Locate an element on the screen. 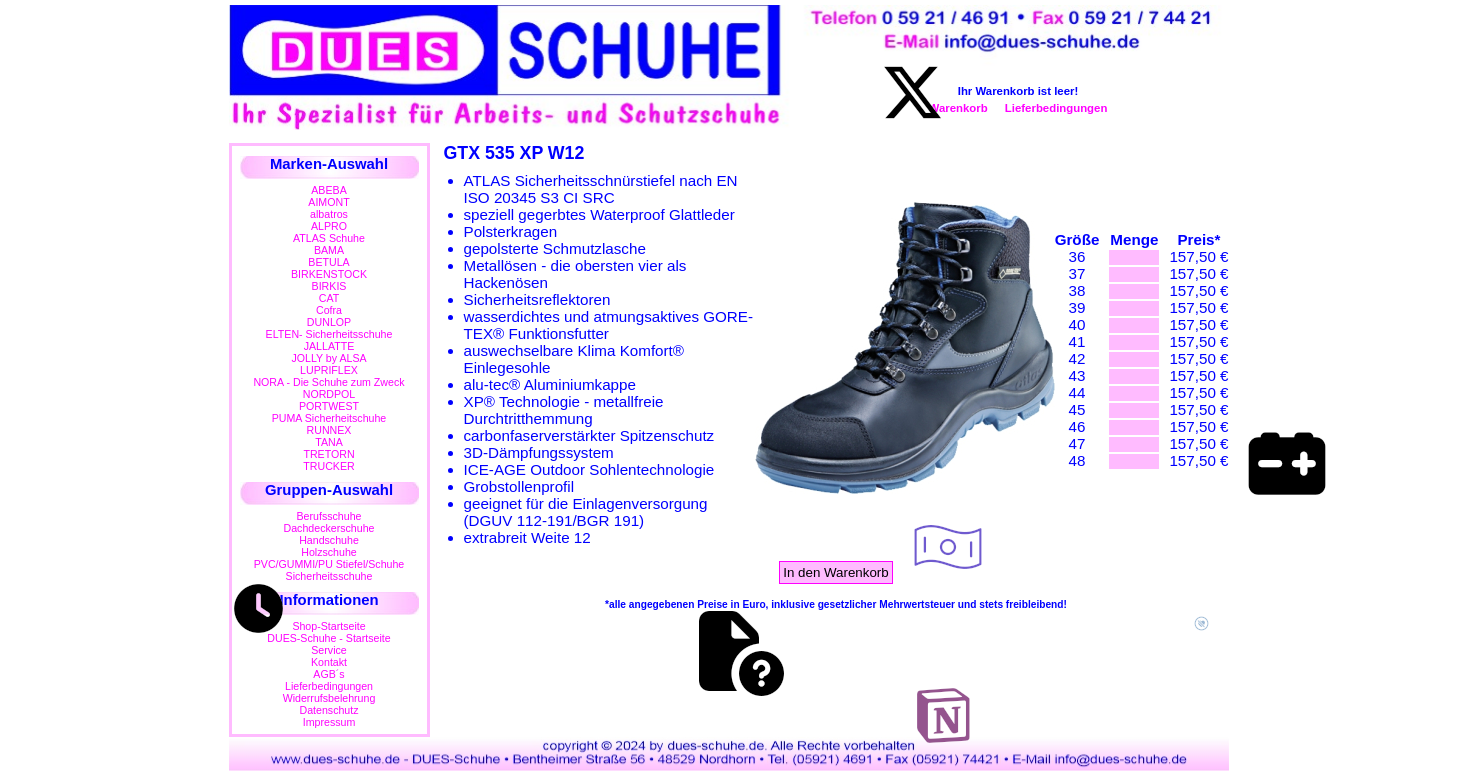 This screenshot has height=774, width=1457. remove from favorites is located at coordinates (1201, 623).